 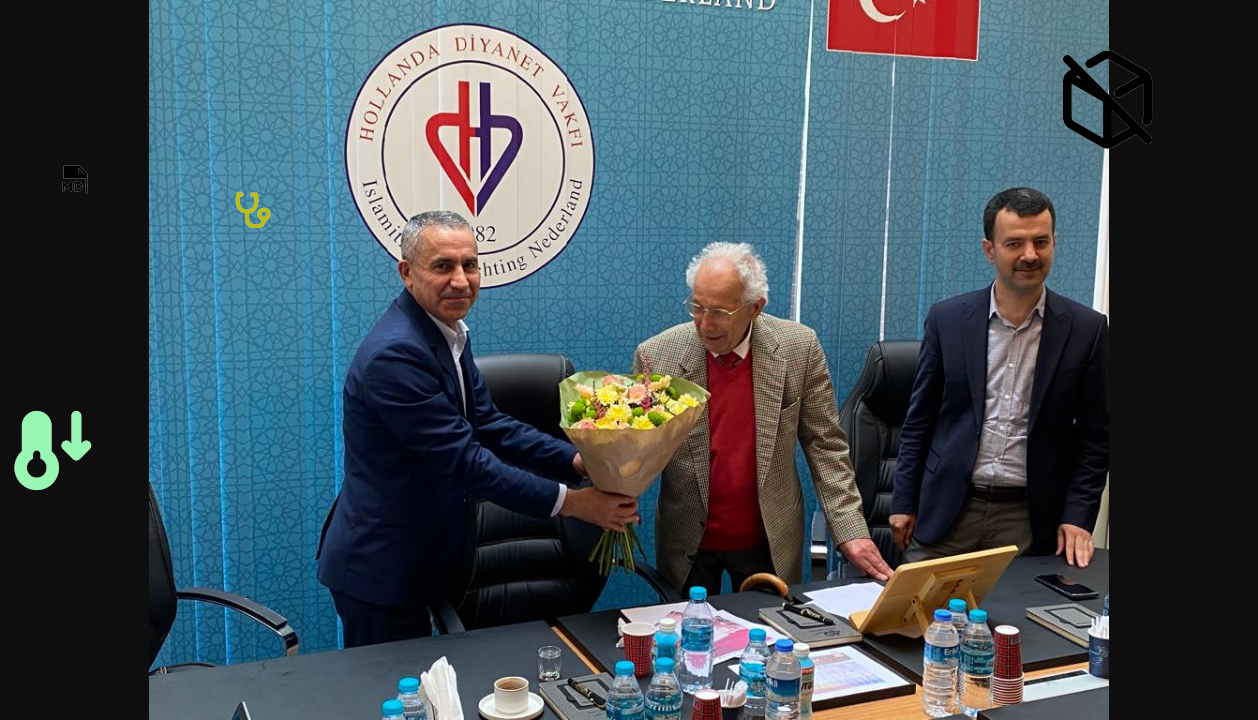 What do you see at coordinates (251, 209) in the screenshot?
I see `access health or medical features` at bounding box center [251, 209].